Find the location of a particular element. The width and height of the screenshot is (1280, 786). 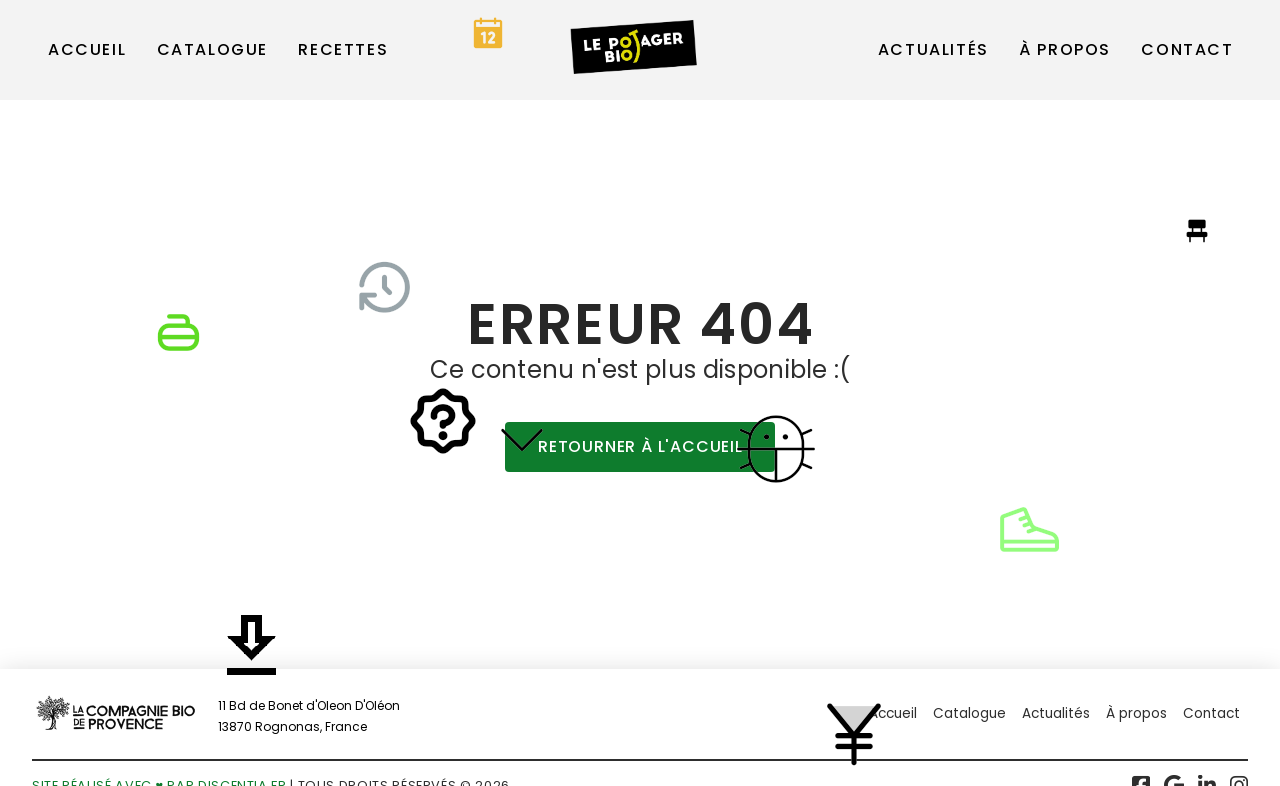

expand a dropdown menu is located at coordinates (522, 438).